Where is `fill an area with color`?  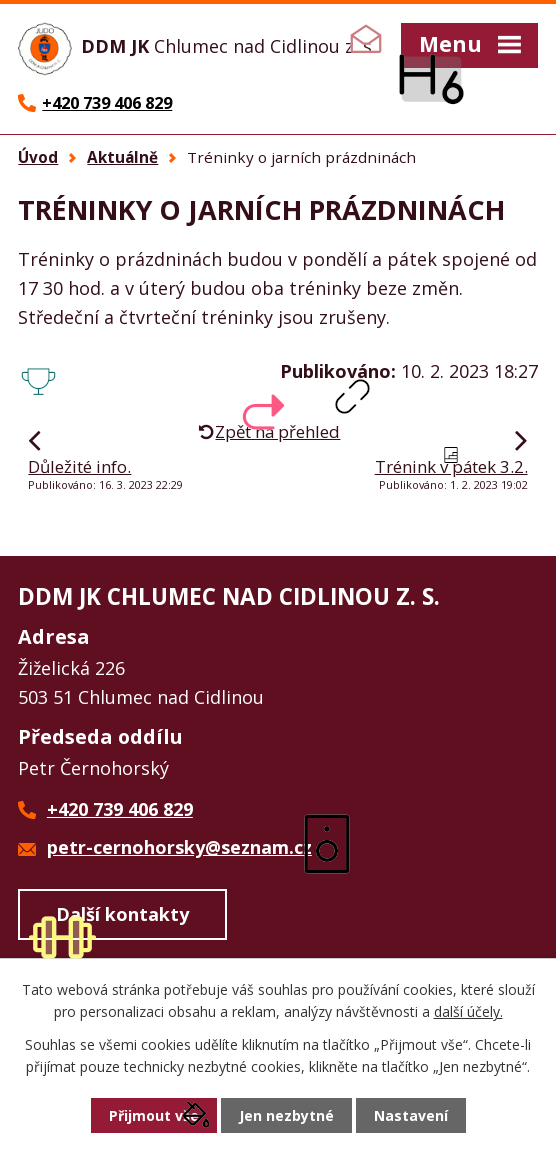 fill an area with color is located at coordinates (196, 1114).